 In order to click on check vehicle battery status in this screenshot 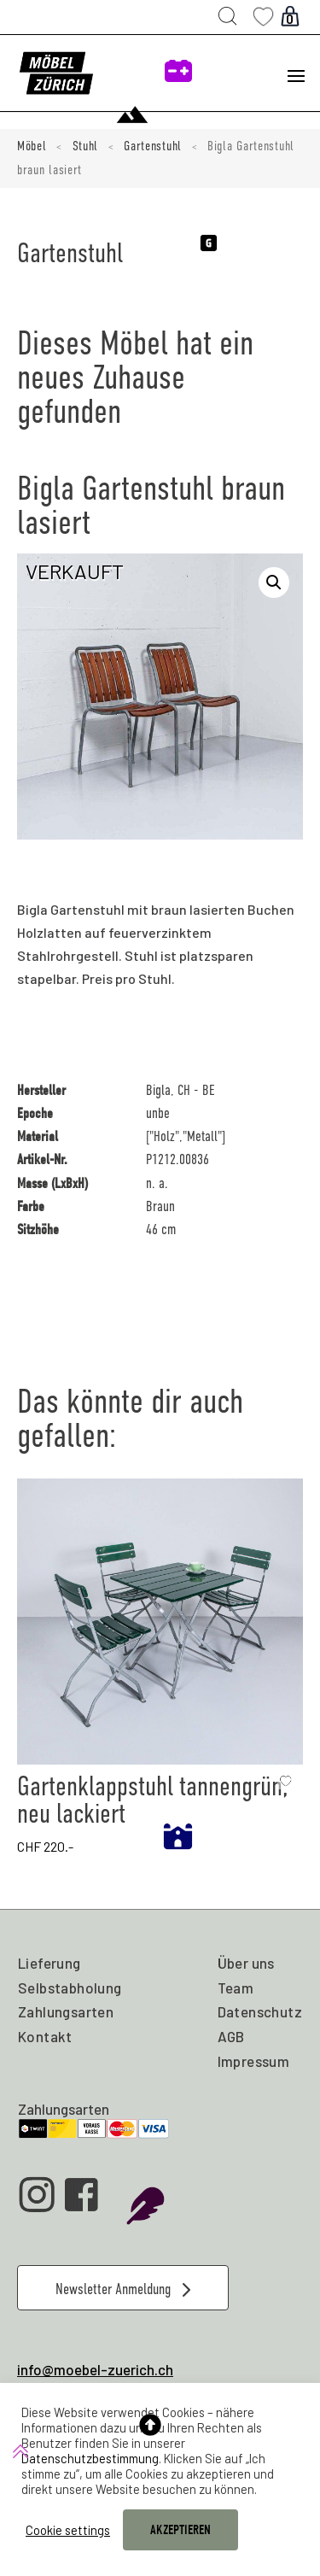, I will do `click(178, 72)`.